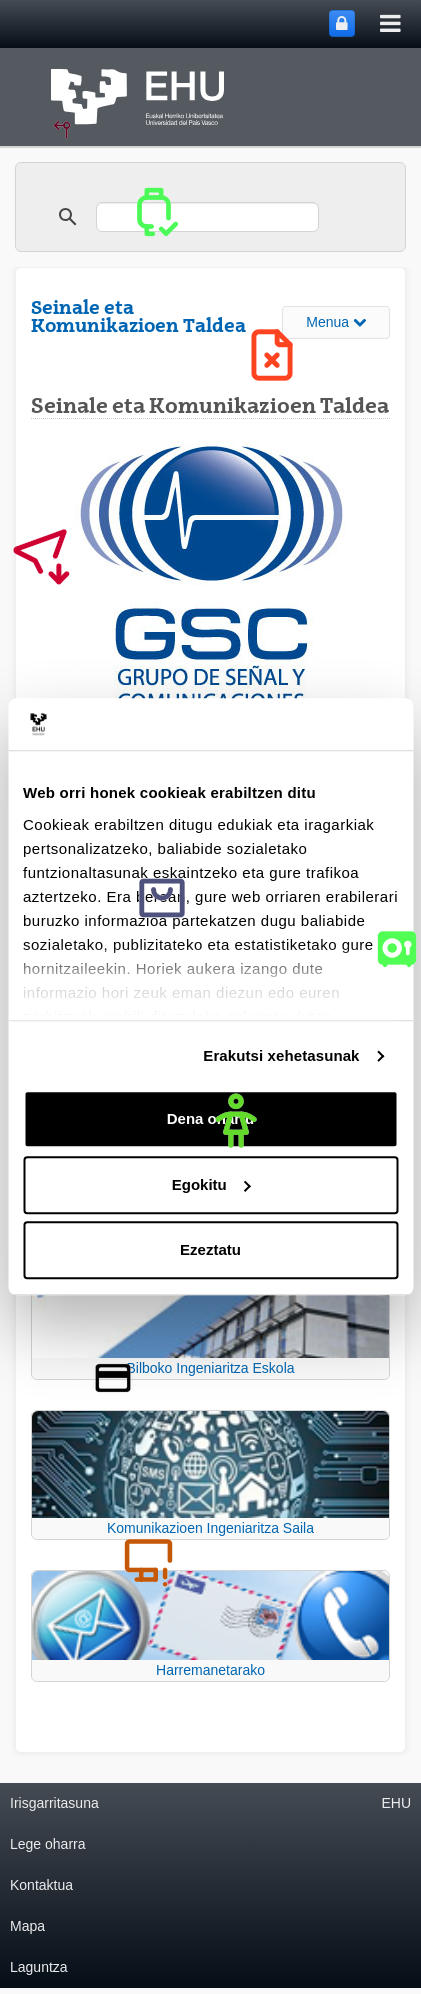  What do you see at coordinates (63, 130) in the screenshot?
I see `take the left exit at the roundabout` at bounding box center [63, 130].